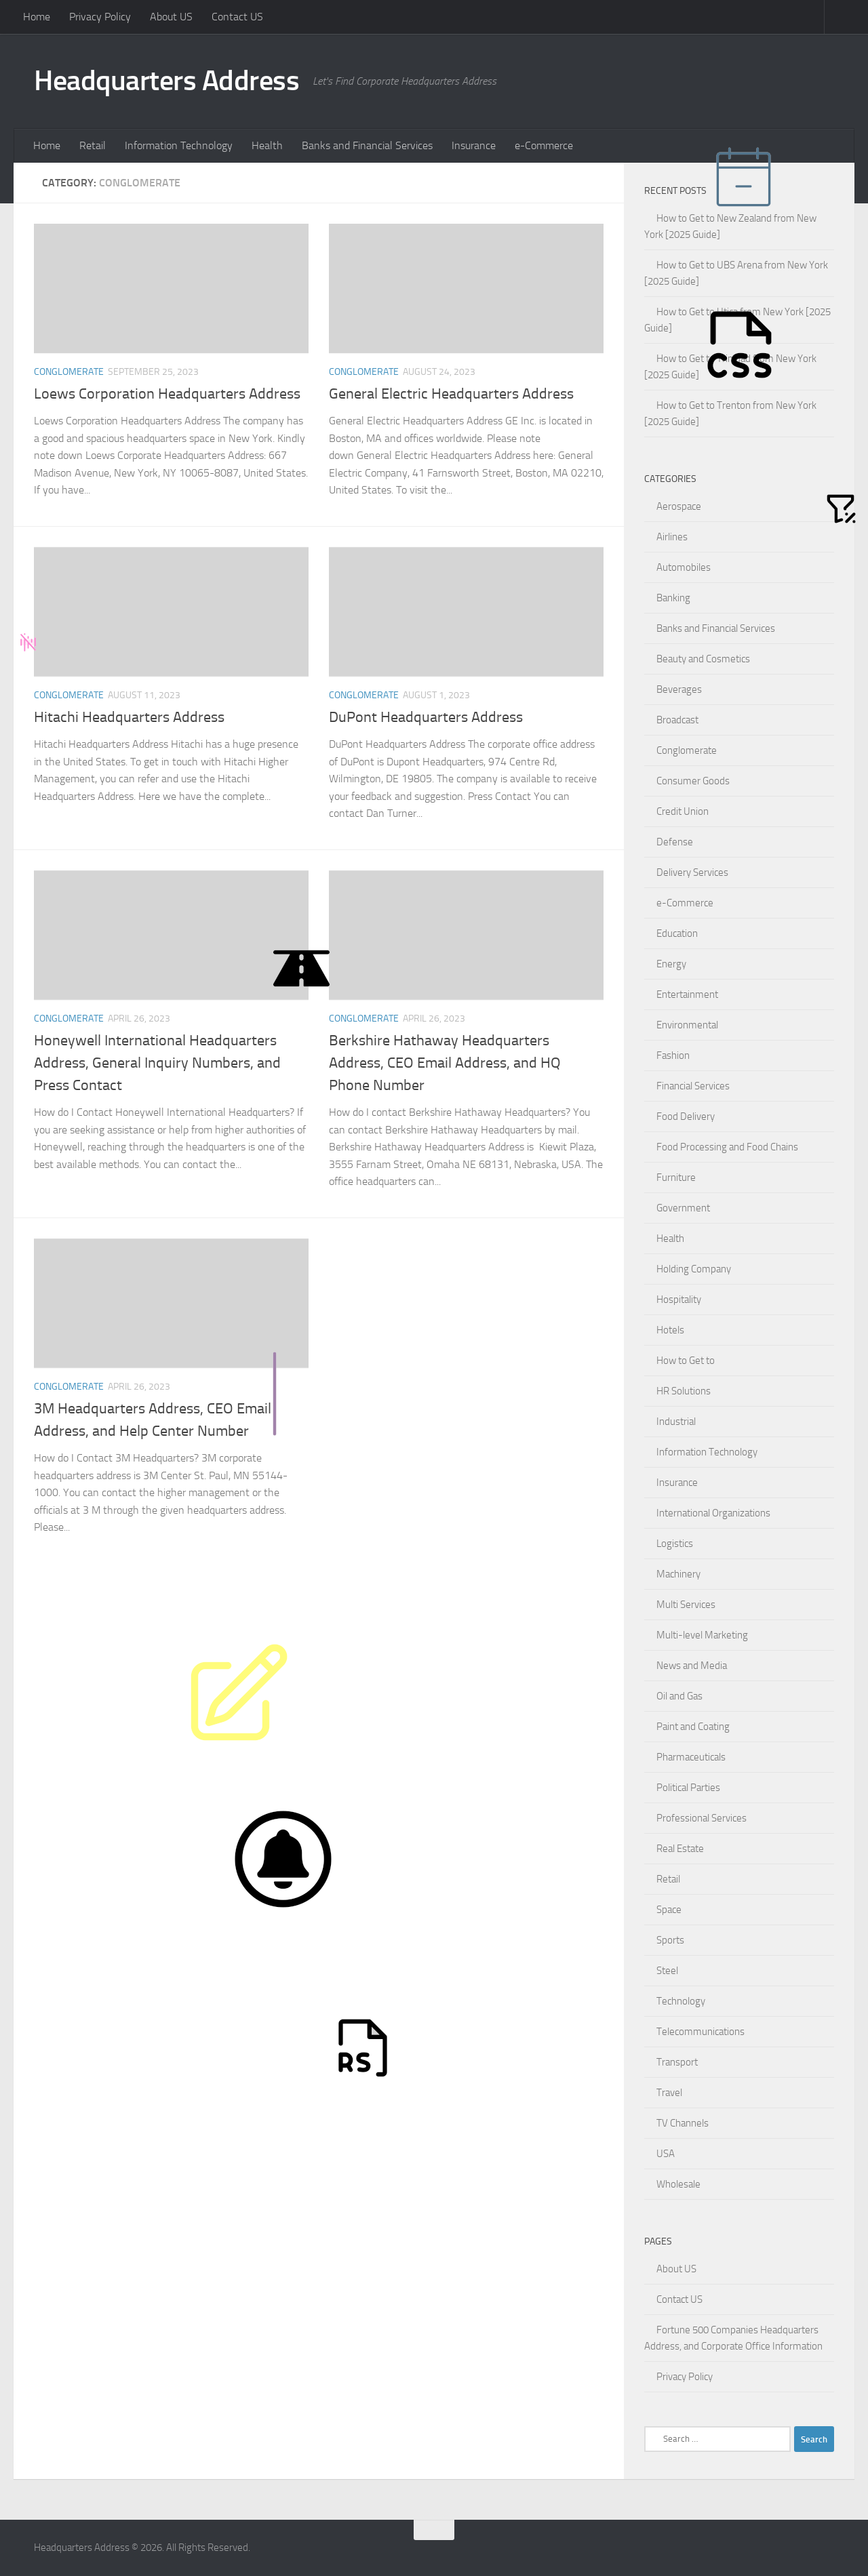  I want to click on view or open a CSS stylesheet file, so click(741, 347).